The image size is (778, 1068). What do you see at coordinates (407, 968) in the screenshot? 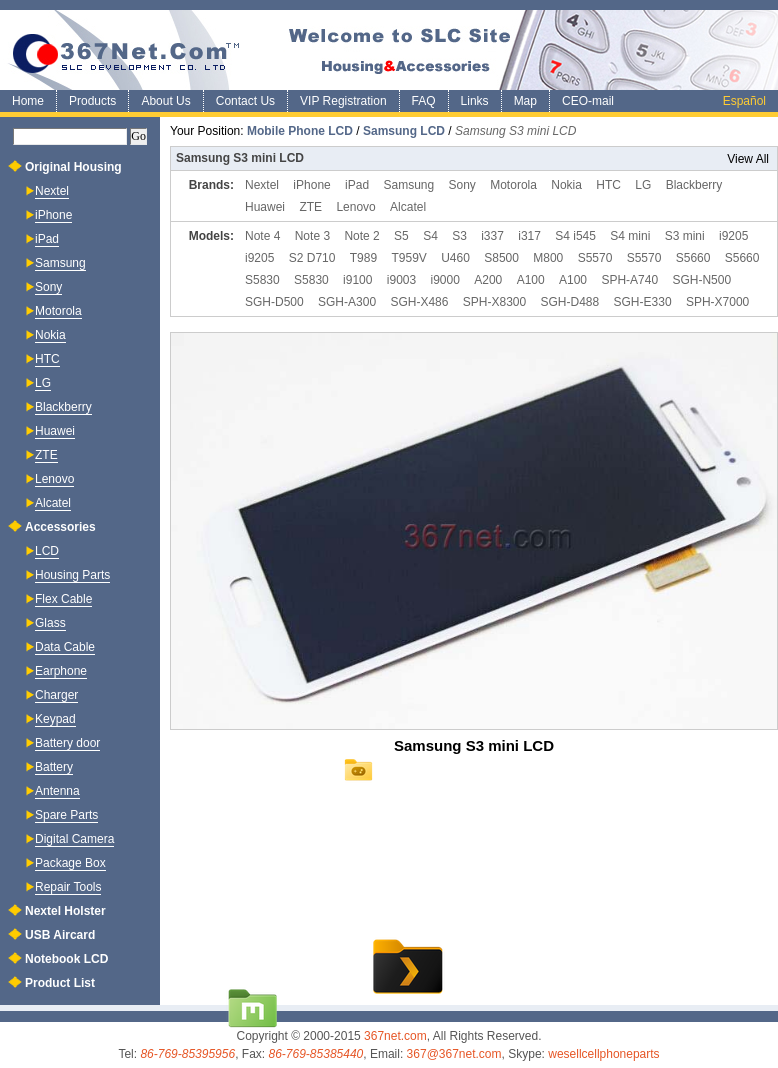
I see `open plex media server files` at bounding box center [407, 968].